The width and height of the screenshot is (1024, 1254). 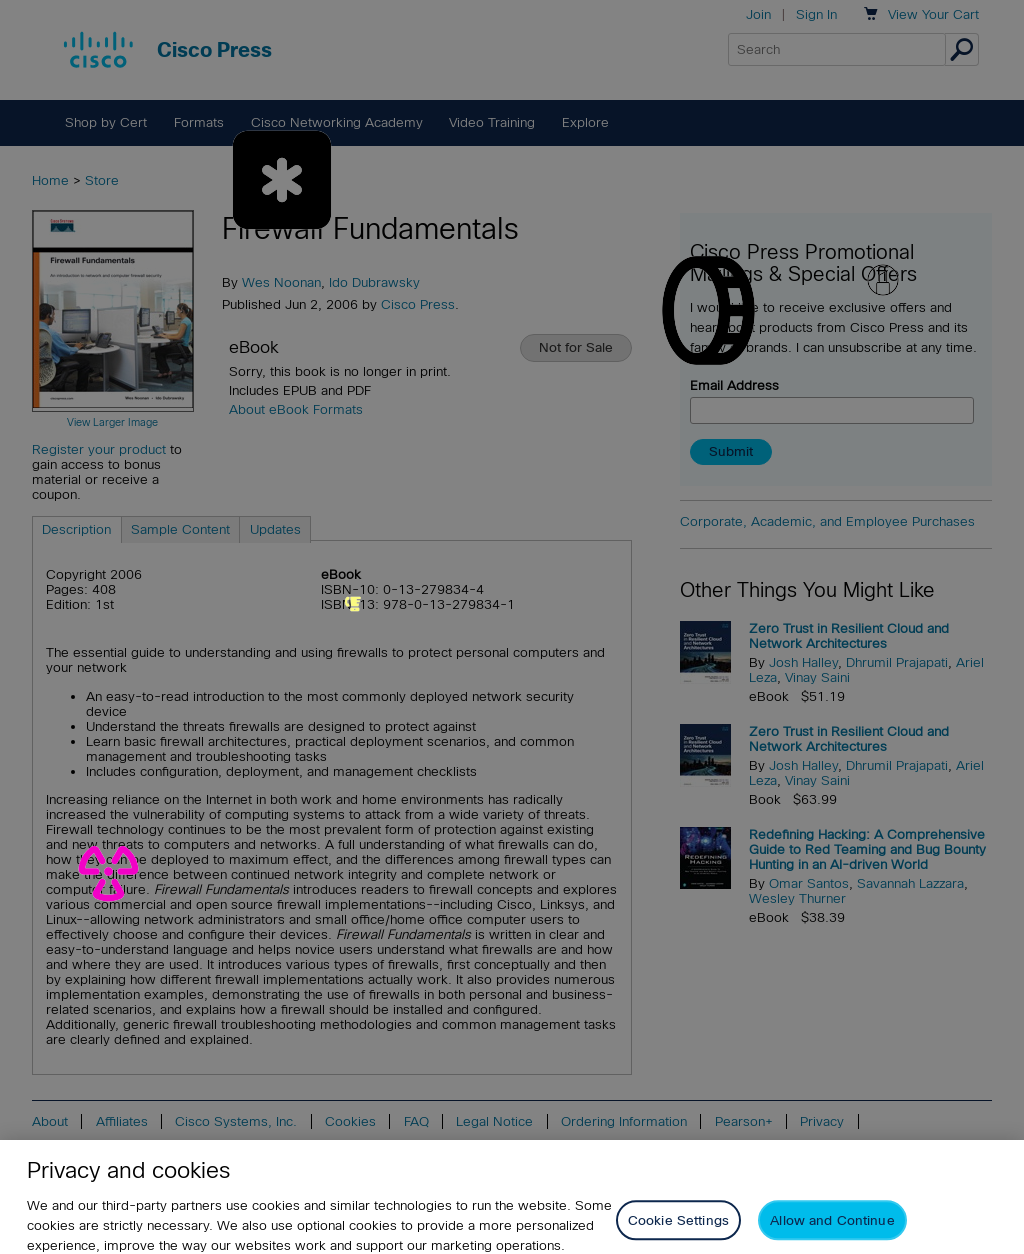 What do you see at coordinates (108, 871) in the screenshot?
I see `indicates radioactive or hazardous material warning` at bounding box center [108, 871].